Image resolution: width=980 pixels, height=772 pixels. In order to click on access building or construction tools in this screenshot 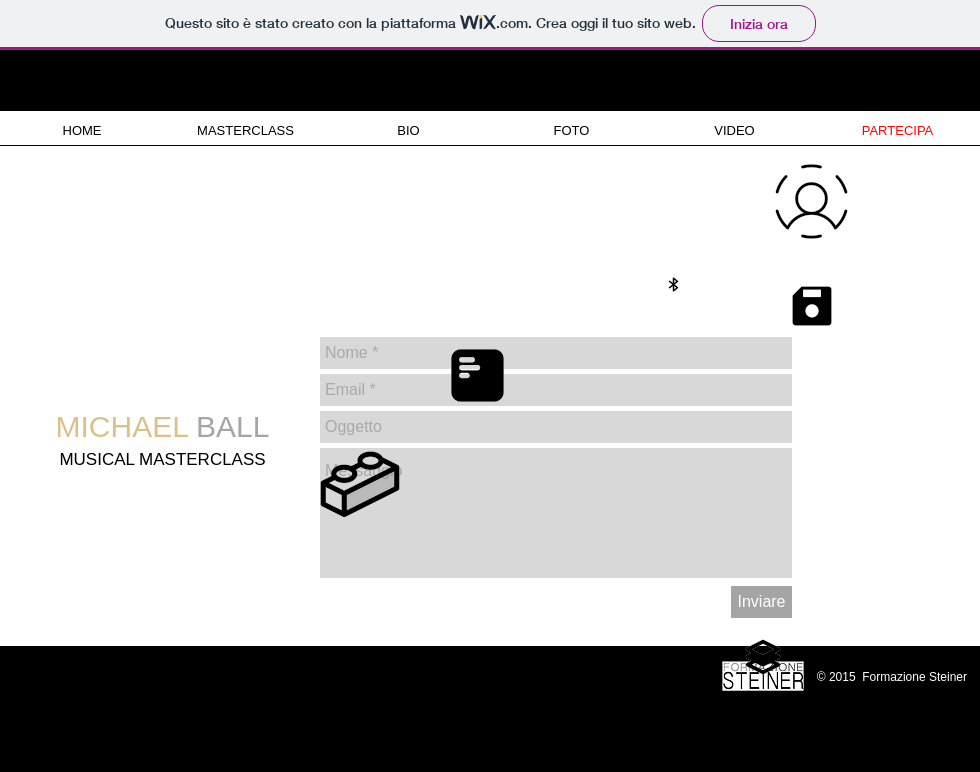, I will do `click(360, 483)`.